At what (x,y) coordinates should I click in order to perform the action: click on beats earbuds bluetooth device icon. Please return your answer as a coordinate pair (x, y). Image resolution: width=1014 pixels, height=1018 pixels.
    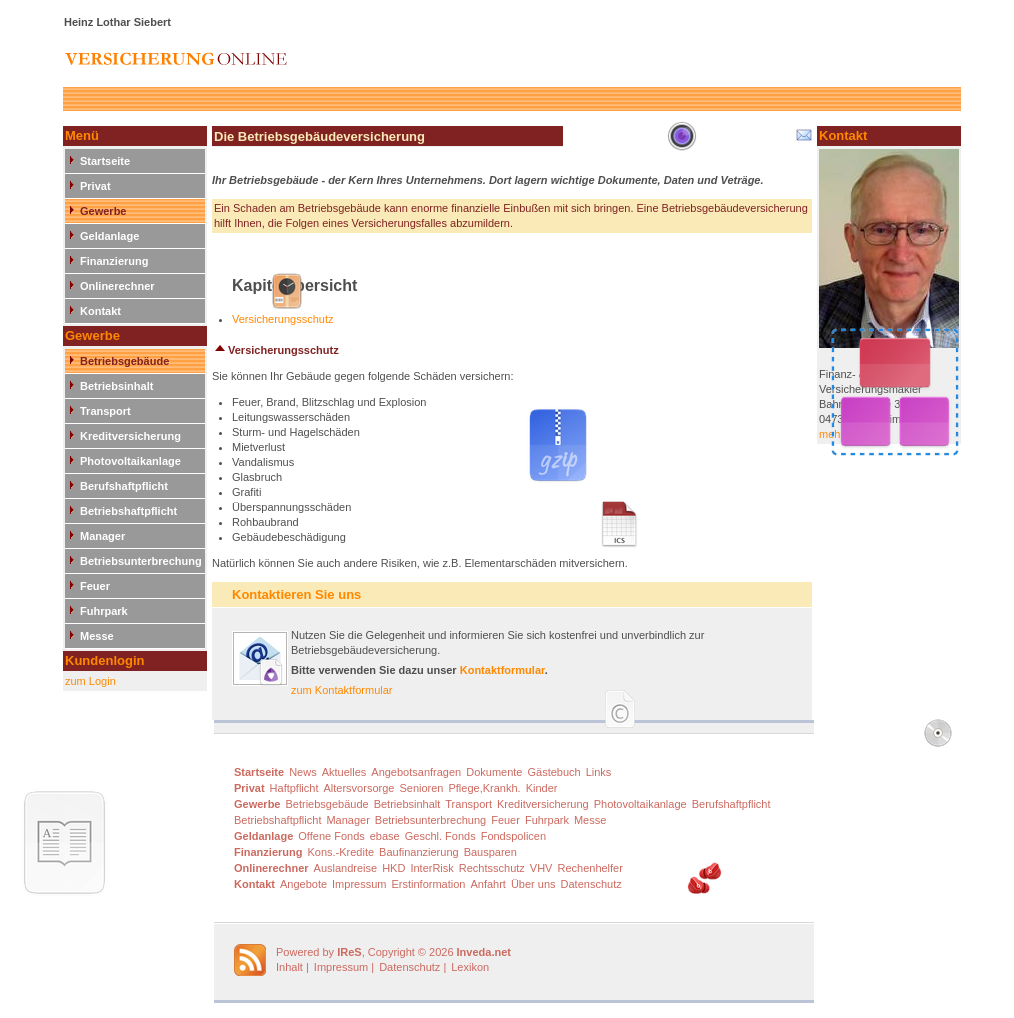
    Looking at the image, I should click on (704, 878).